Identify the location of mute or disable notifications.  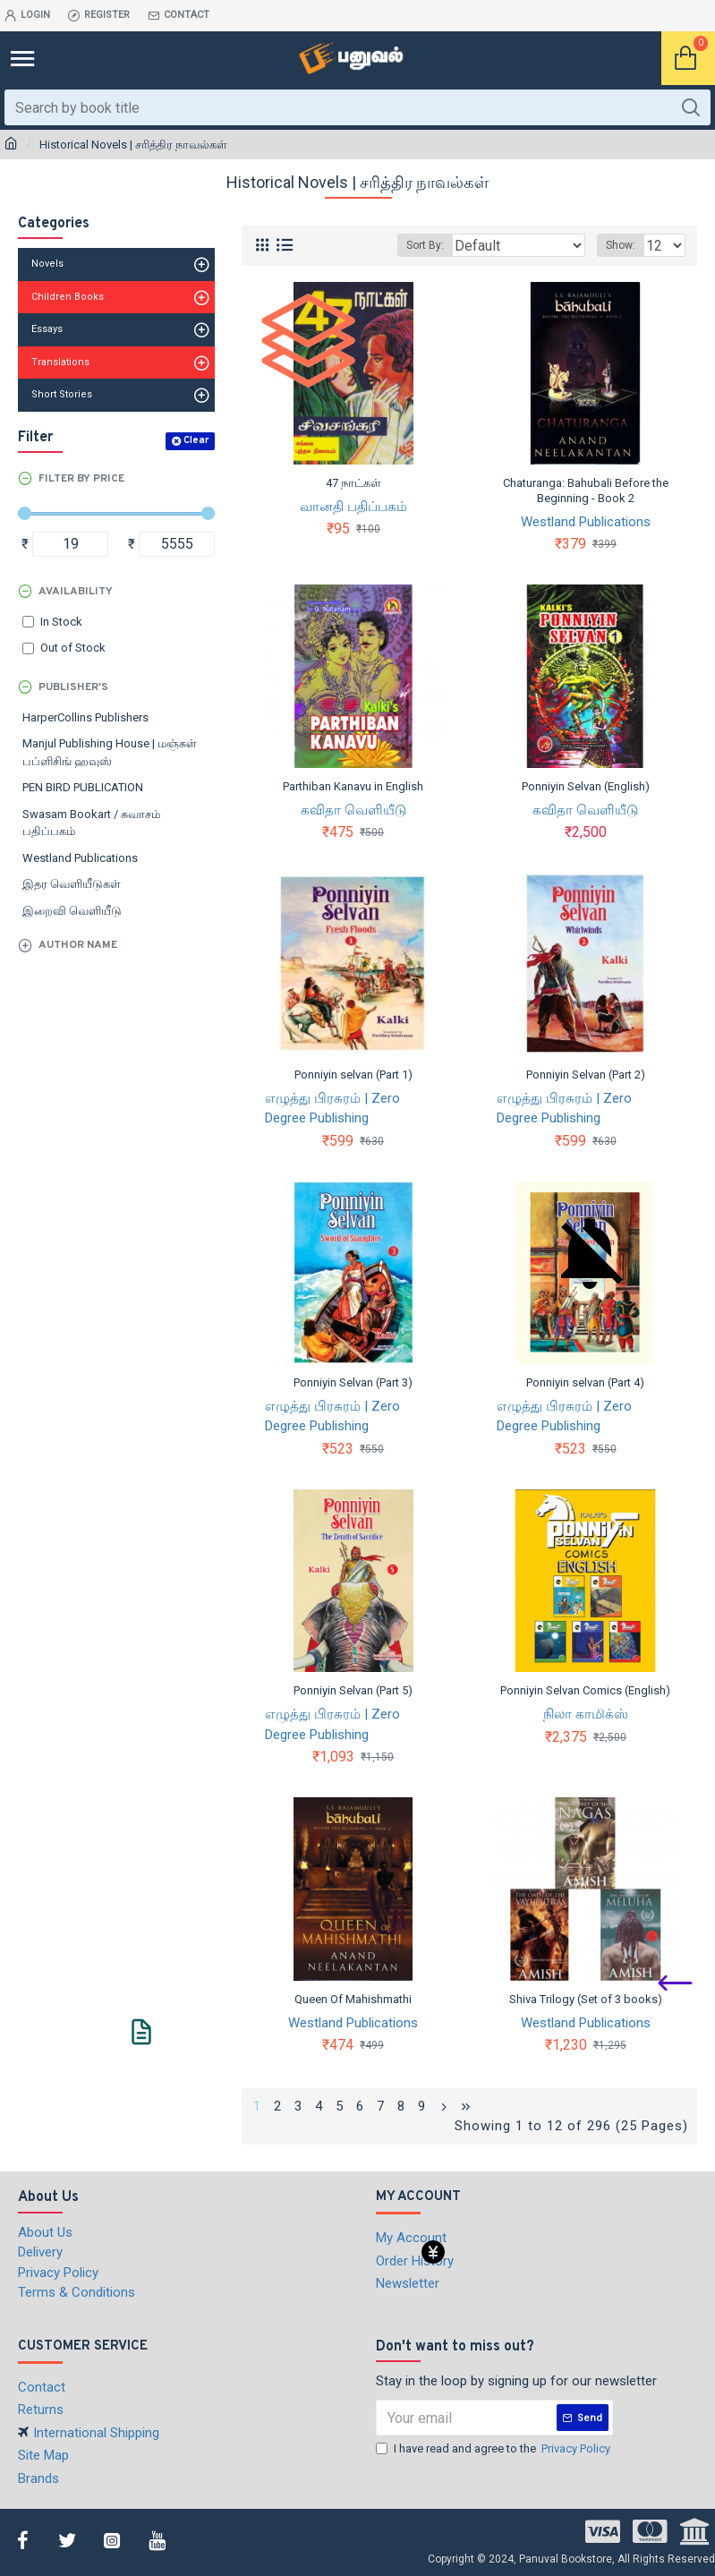
(590, 1253).